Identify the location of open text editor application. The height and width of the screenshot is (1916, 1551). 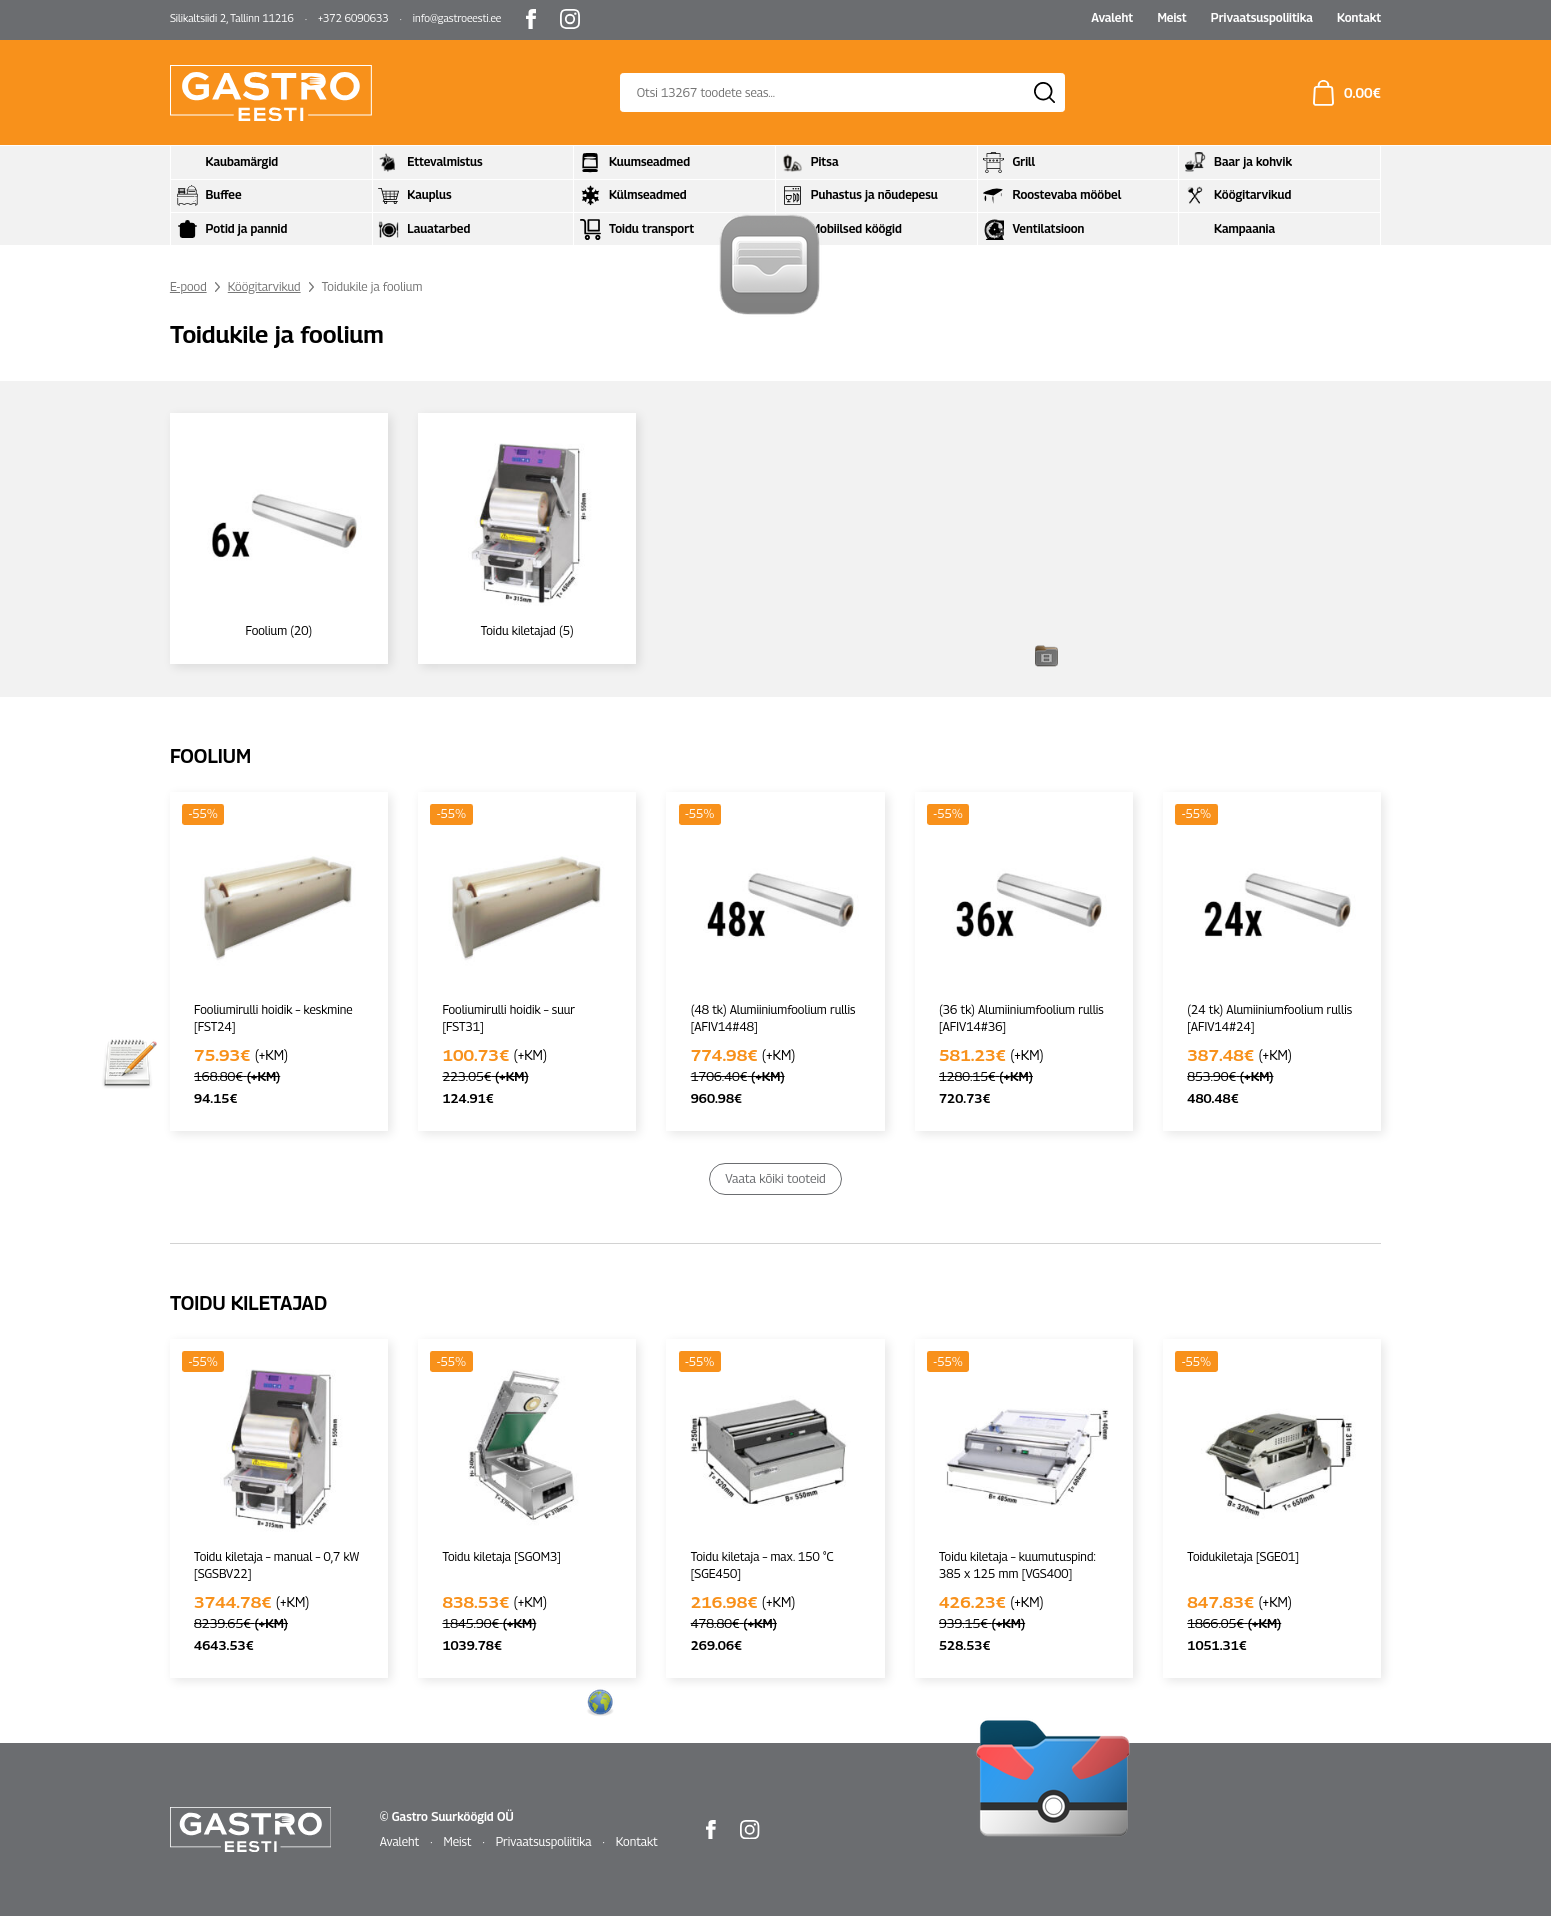
(129, 1061).